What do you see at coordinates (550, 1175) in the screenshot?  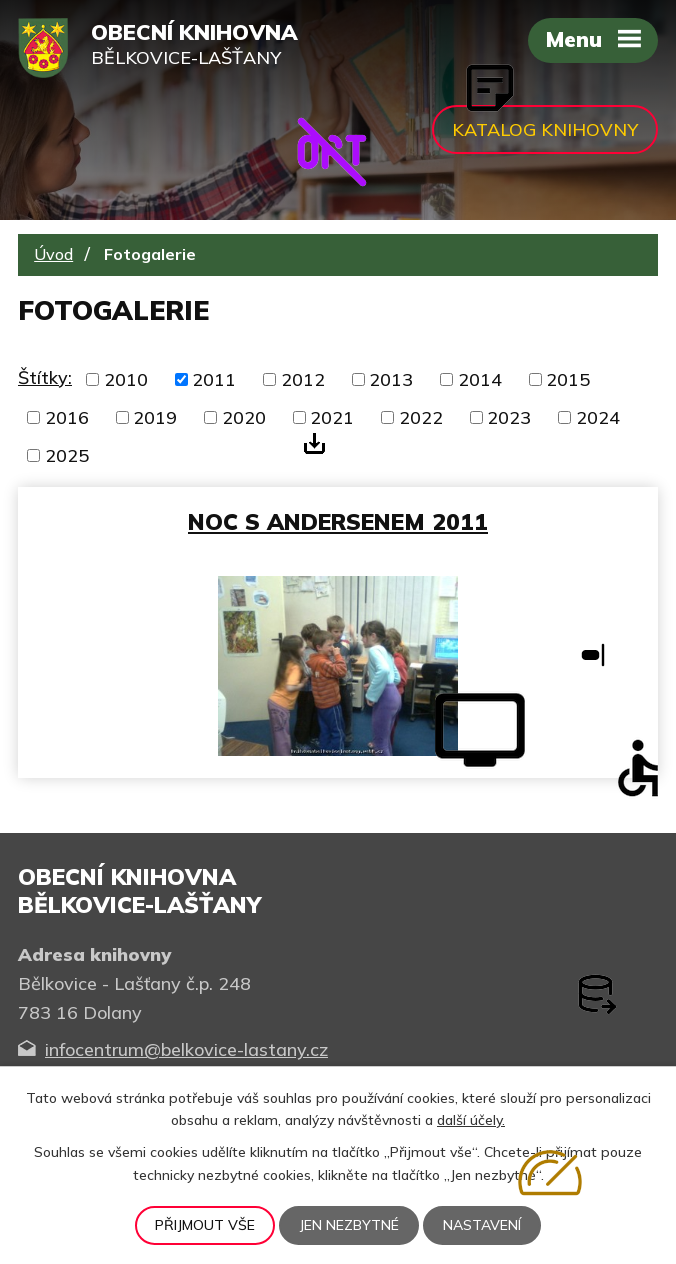 I see `view speed or performance metrics` at bounding box center [550, 1175].